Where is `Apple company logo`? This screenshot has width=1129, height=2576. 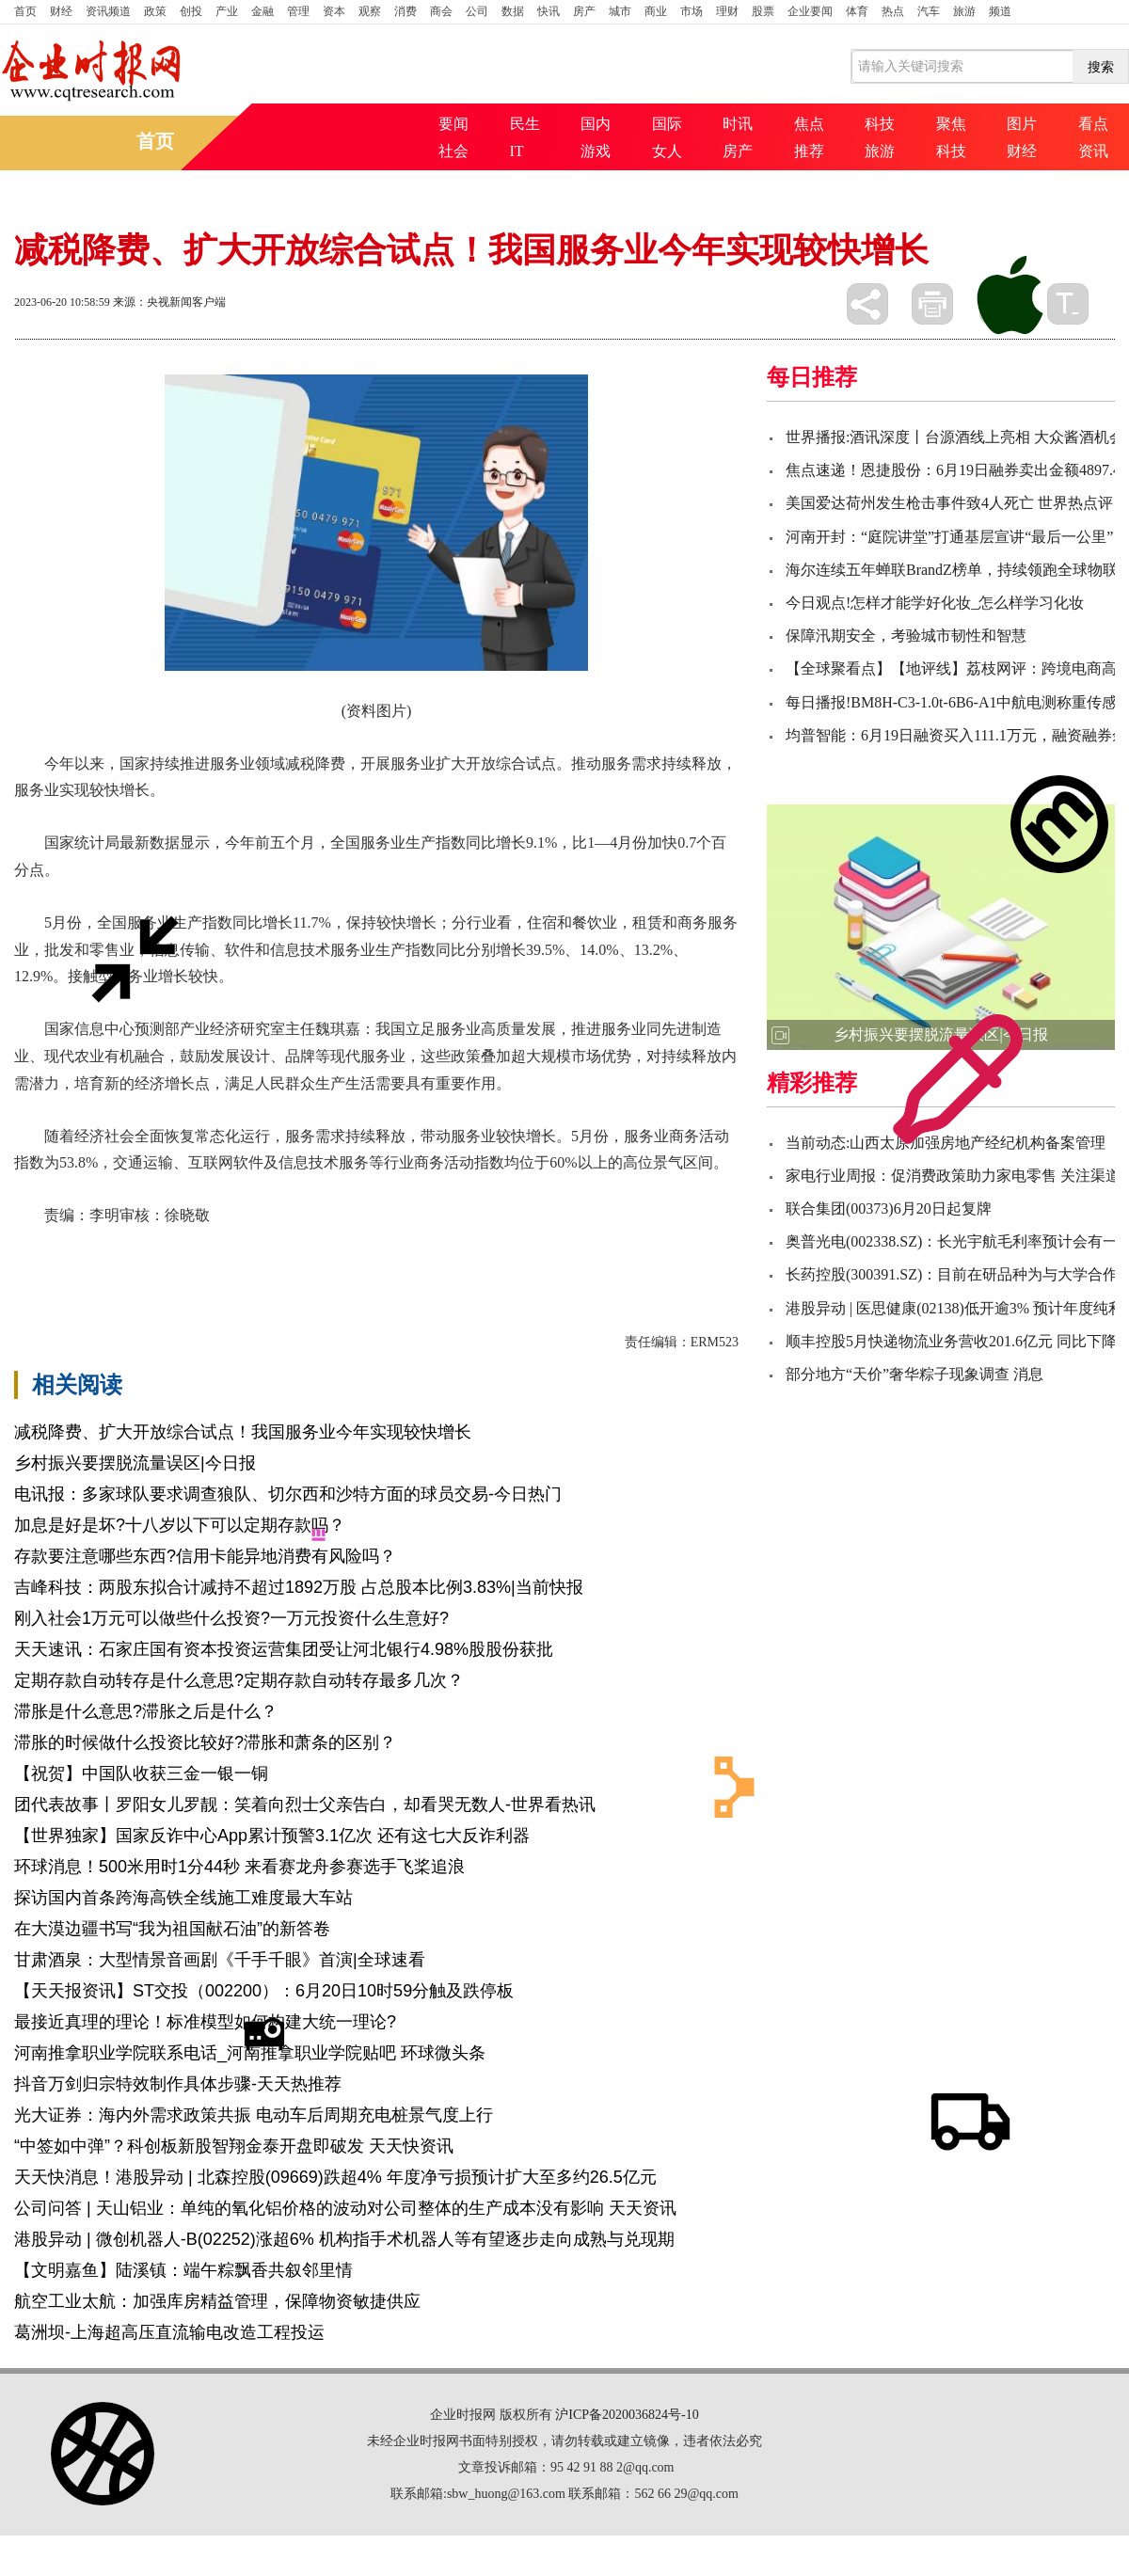 Apple company logo is located at coordinates (1010, 294).